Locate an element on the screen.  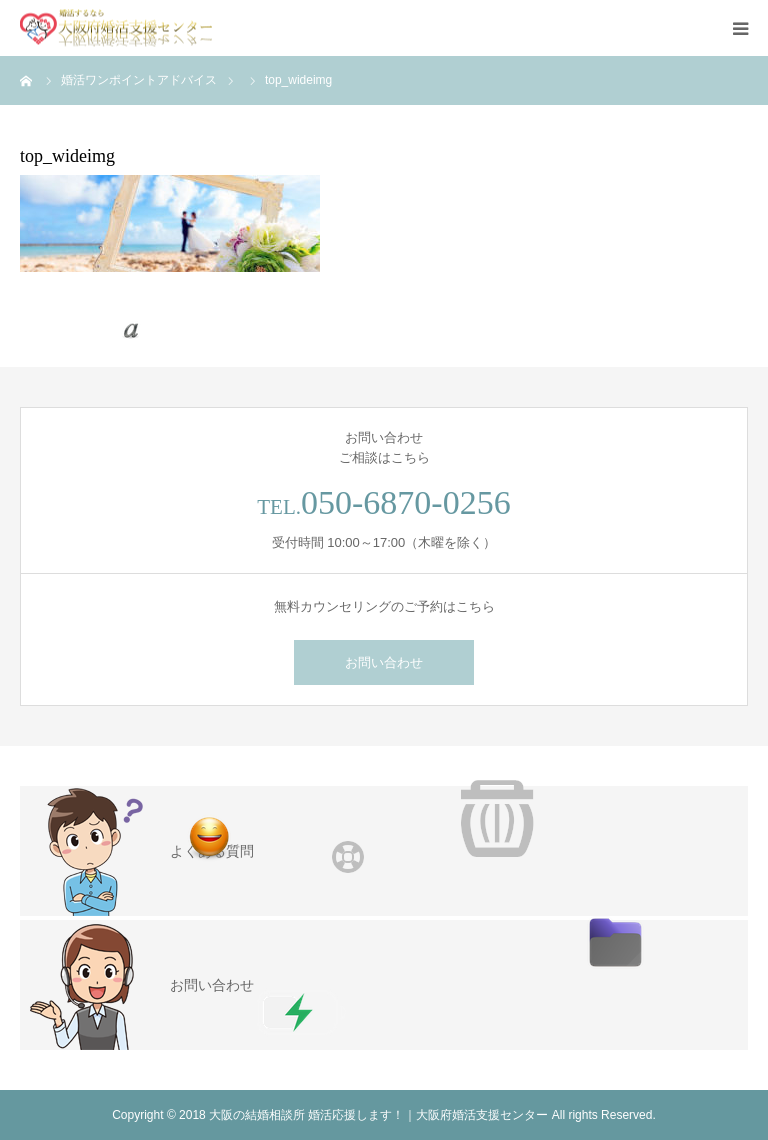
battery at 50% and currently charging is located at coordinates (301, 1012).